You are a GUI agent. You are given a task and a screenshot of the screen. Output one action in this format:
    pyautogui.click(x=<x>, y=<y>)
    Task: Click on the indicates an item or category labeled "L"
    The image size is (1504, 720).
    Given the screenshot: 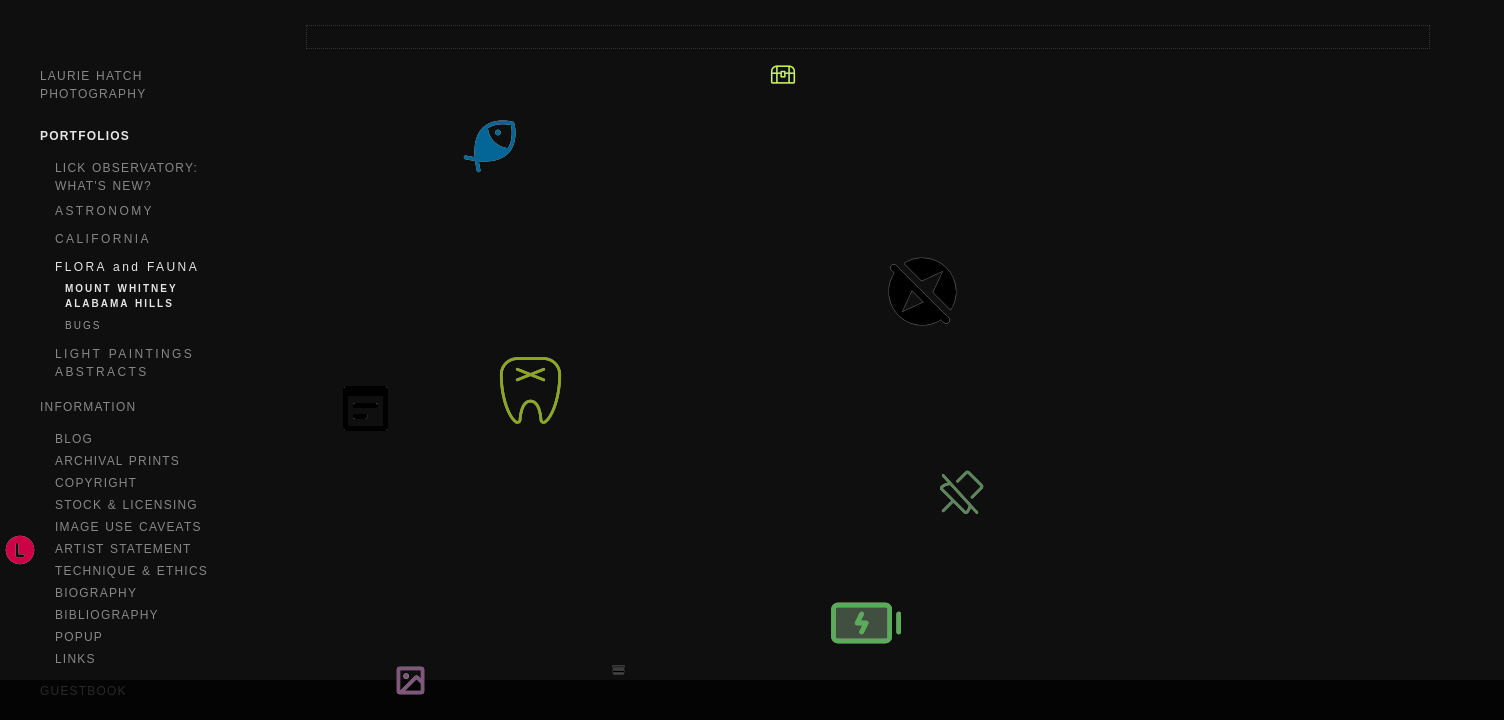 What is the action you would take?
    pyautogui.click(x=20, y=550)
    